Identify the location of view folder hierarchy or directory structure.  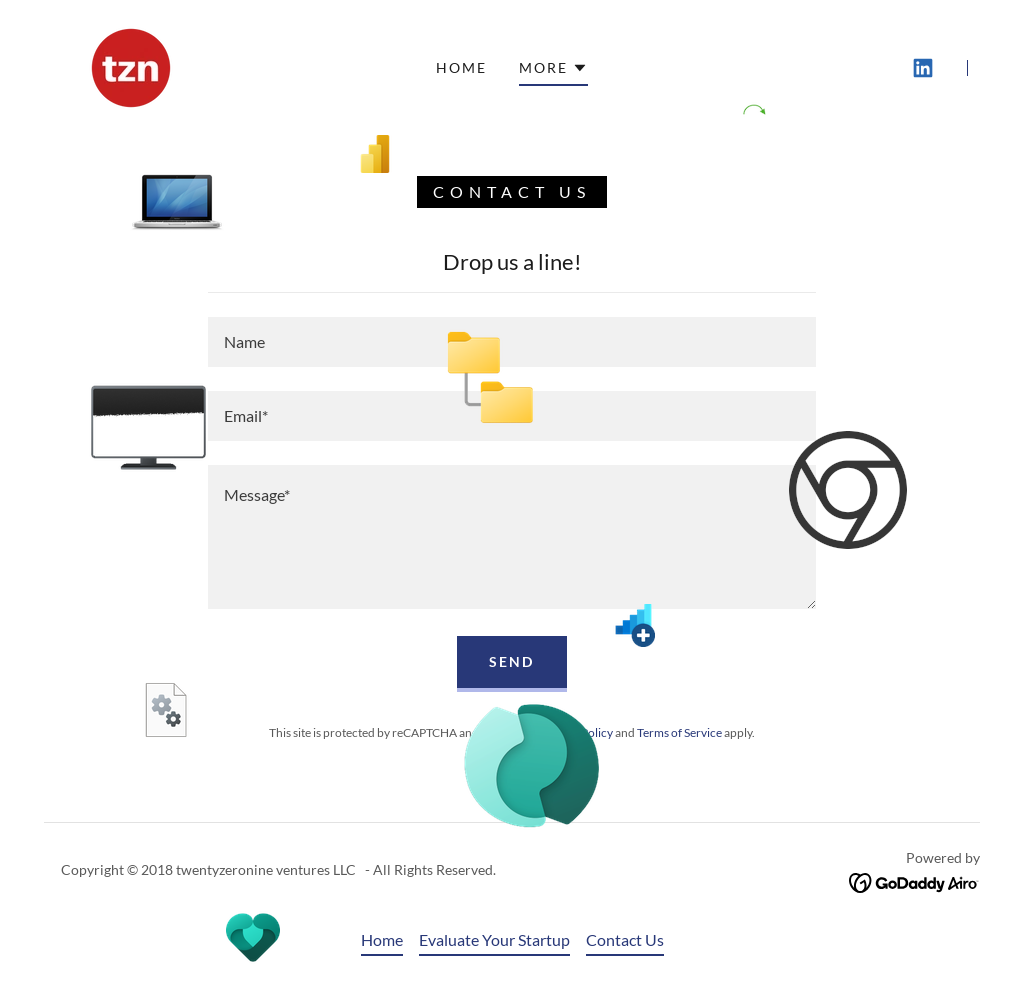
(493, 377).